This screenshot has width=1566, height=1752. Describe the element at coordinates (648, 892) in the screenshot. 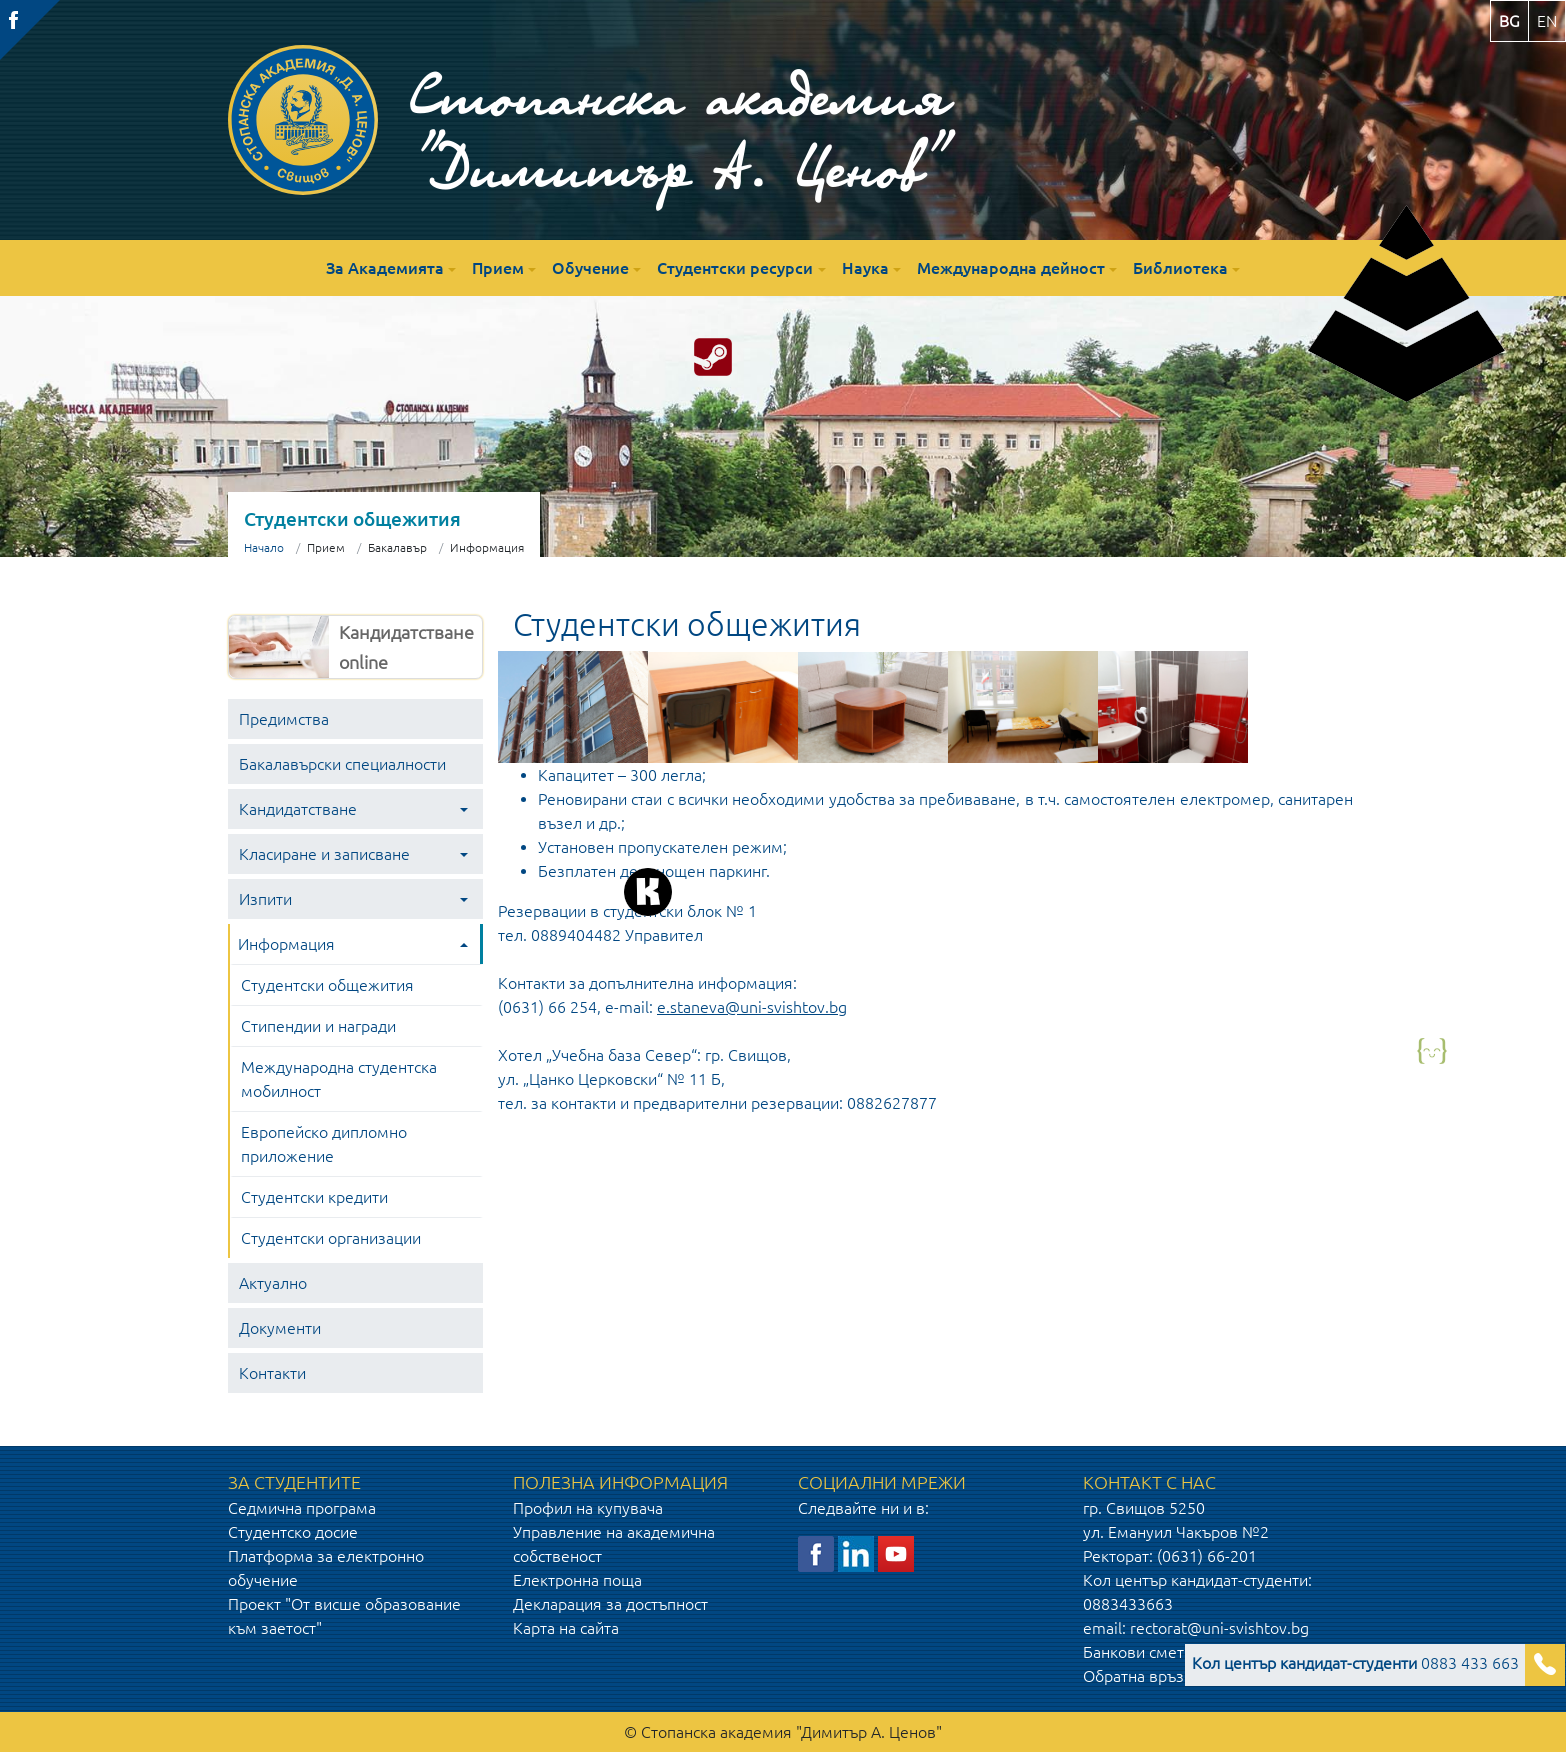

I see `konva javascript library logo` at that location.